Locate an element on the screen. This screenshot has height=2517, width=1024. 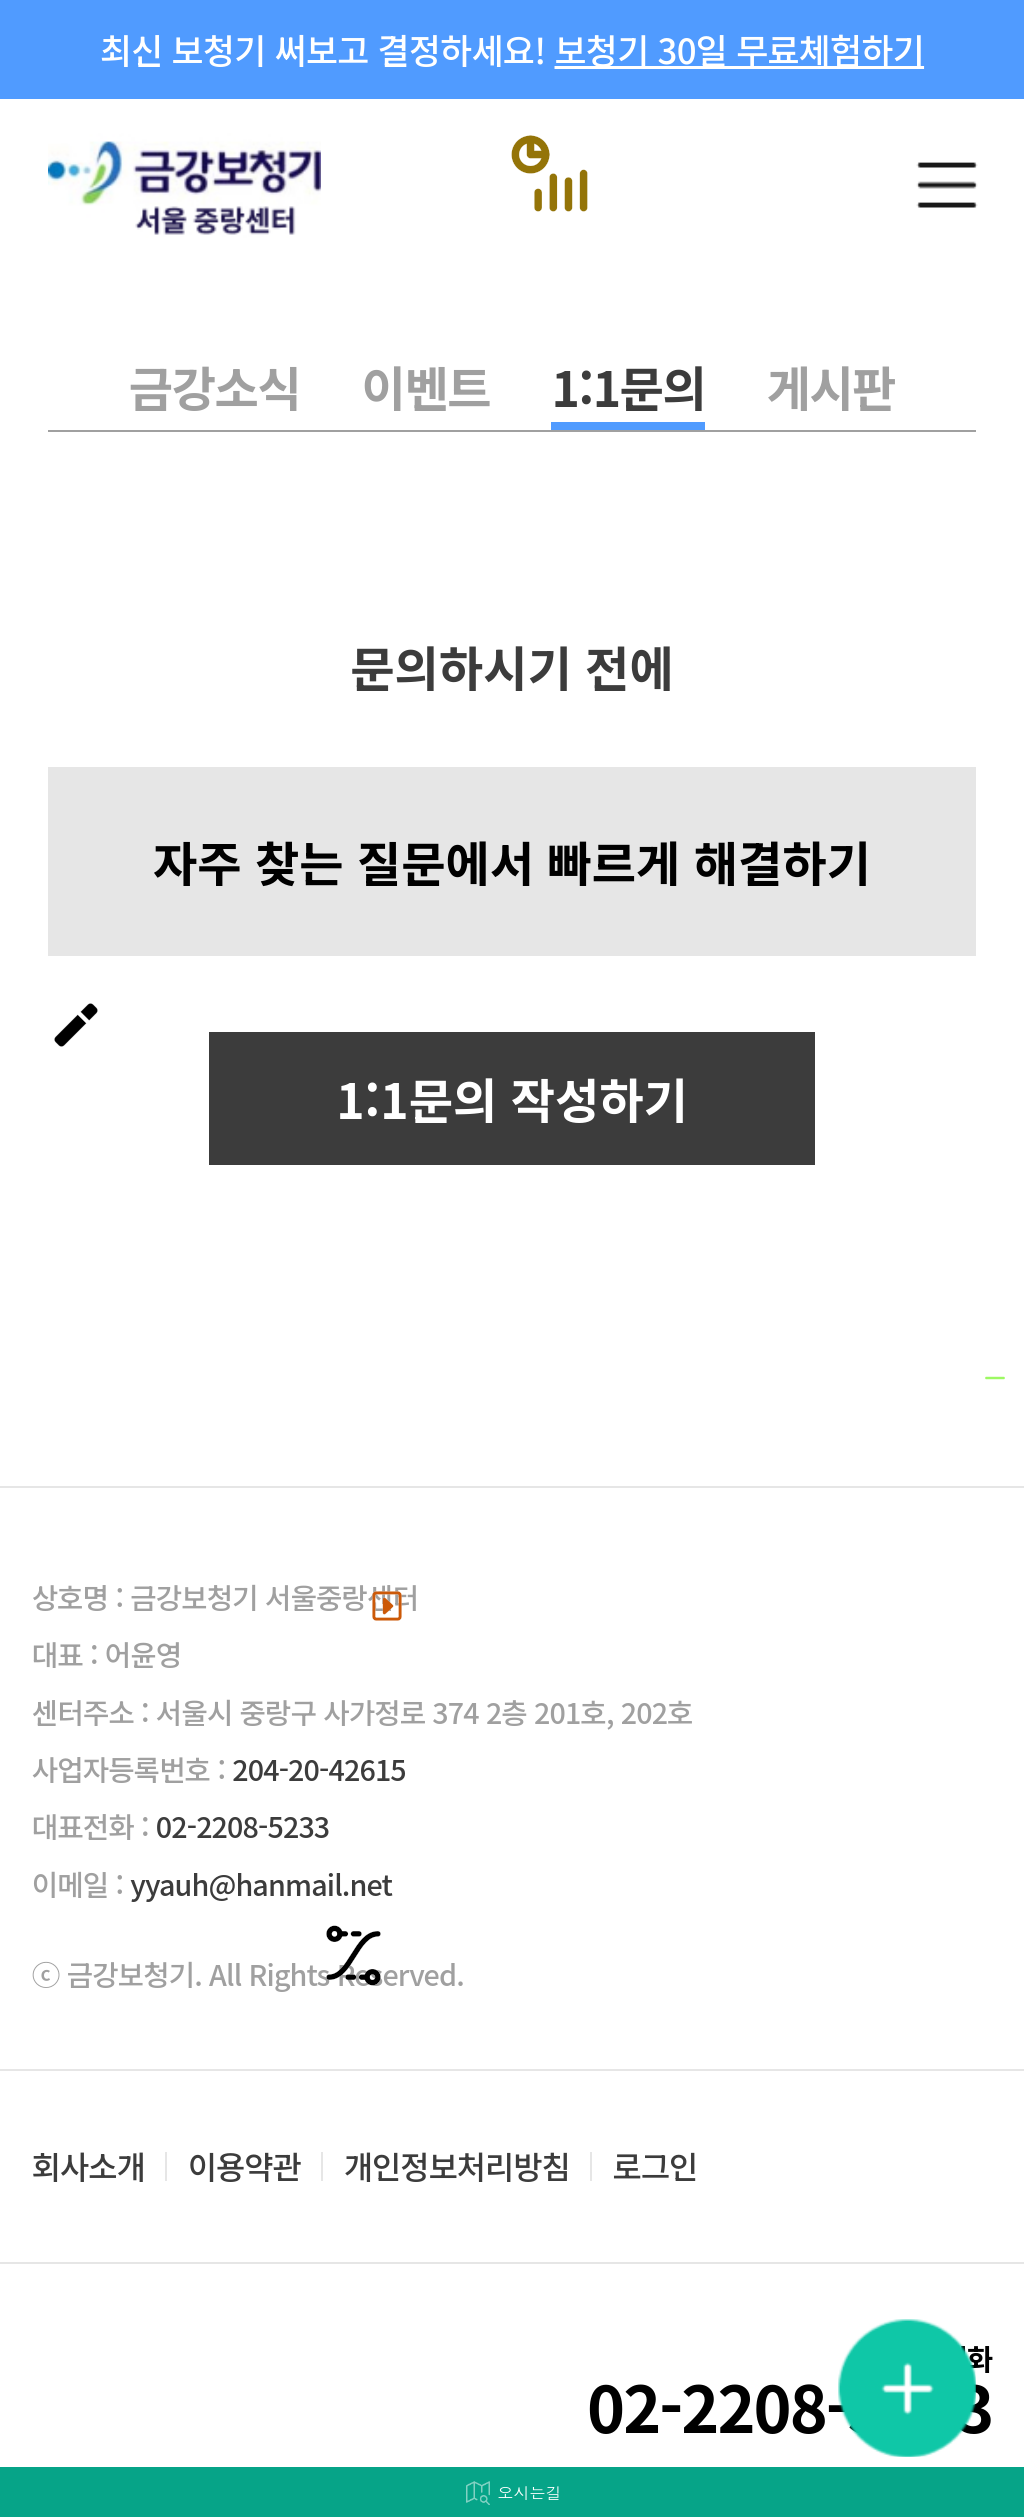
play media or start video is located at coordinates (387, 1606).